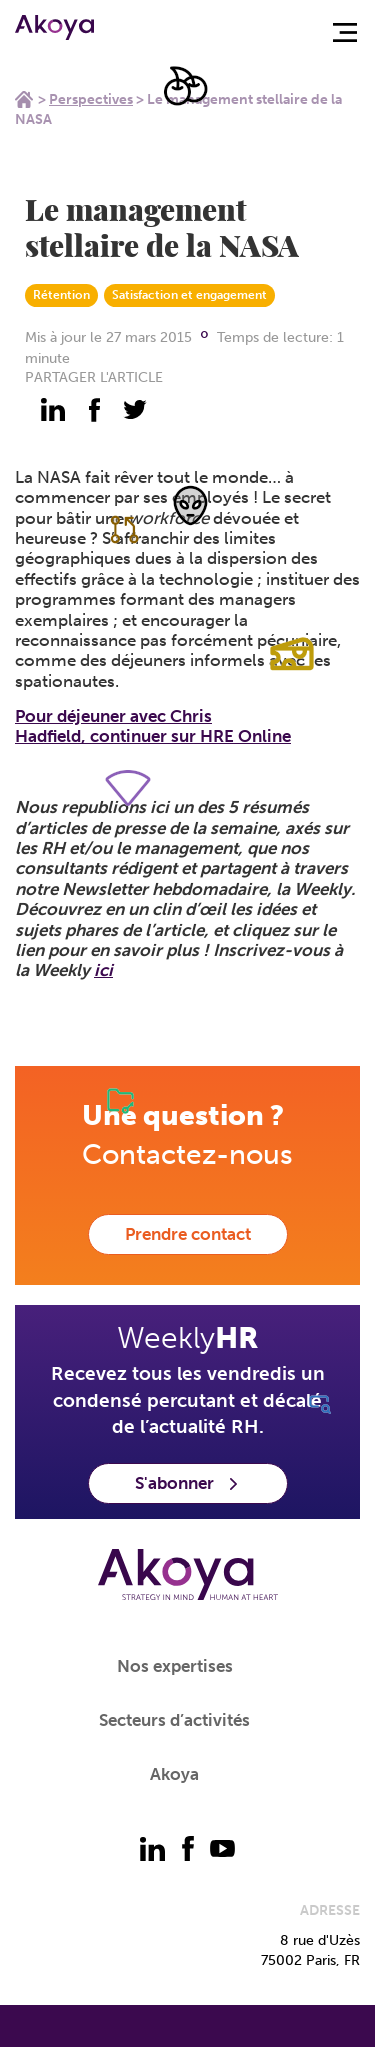 This screenshot has width=375, height=2047. I want to click on indicates dairy or cheese product category, so click(292, 656).